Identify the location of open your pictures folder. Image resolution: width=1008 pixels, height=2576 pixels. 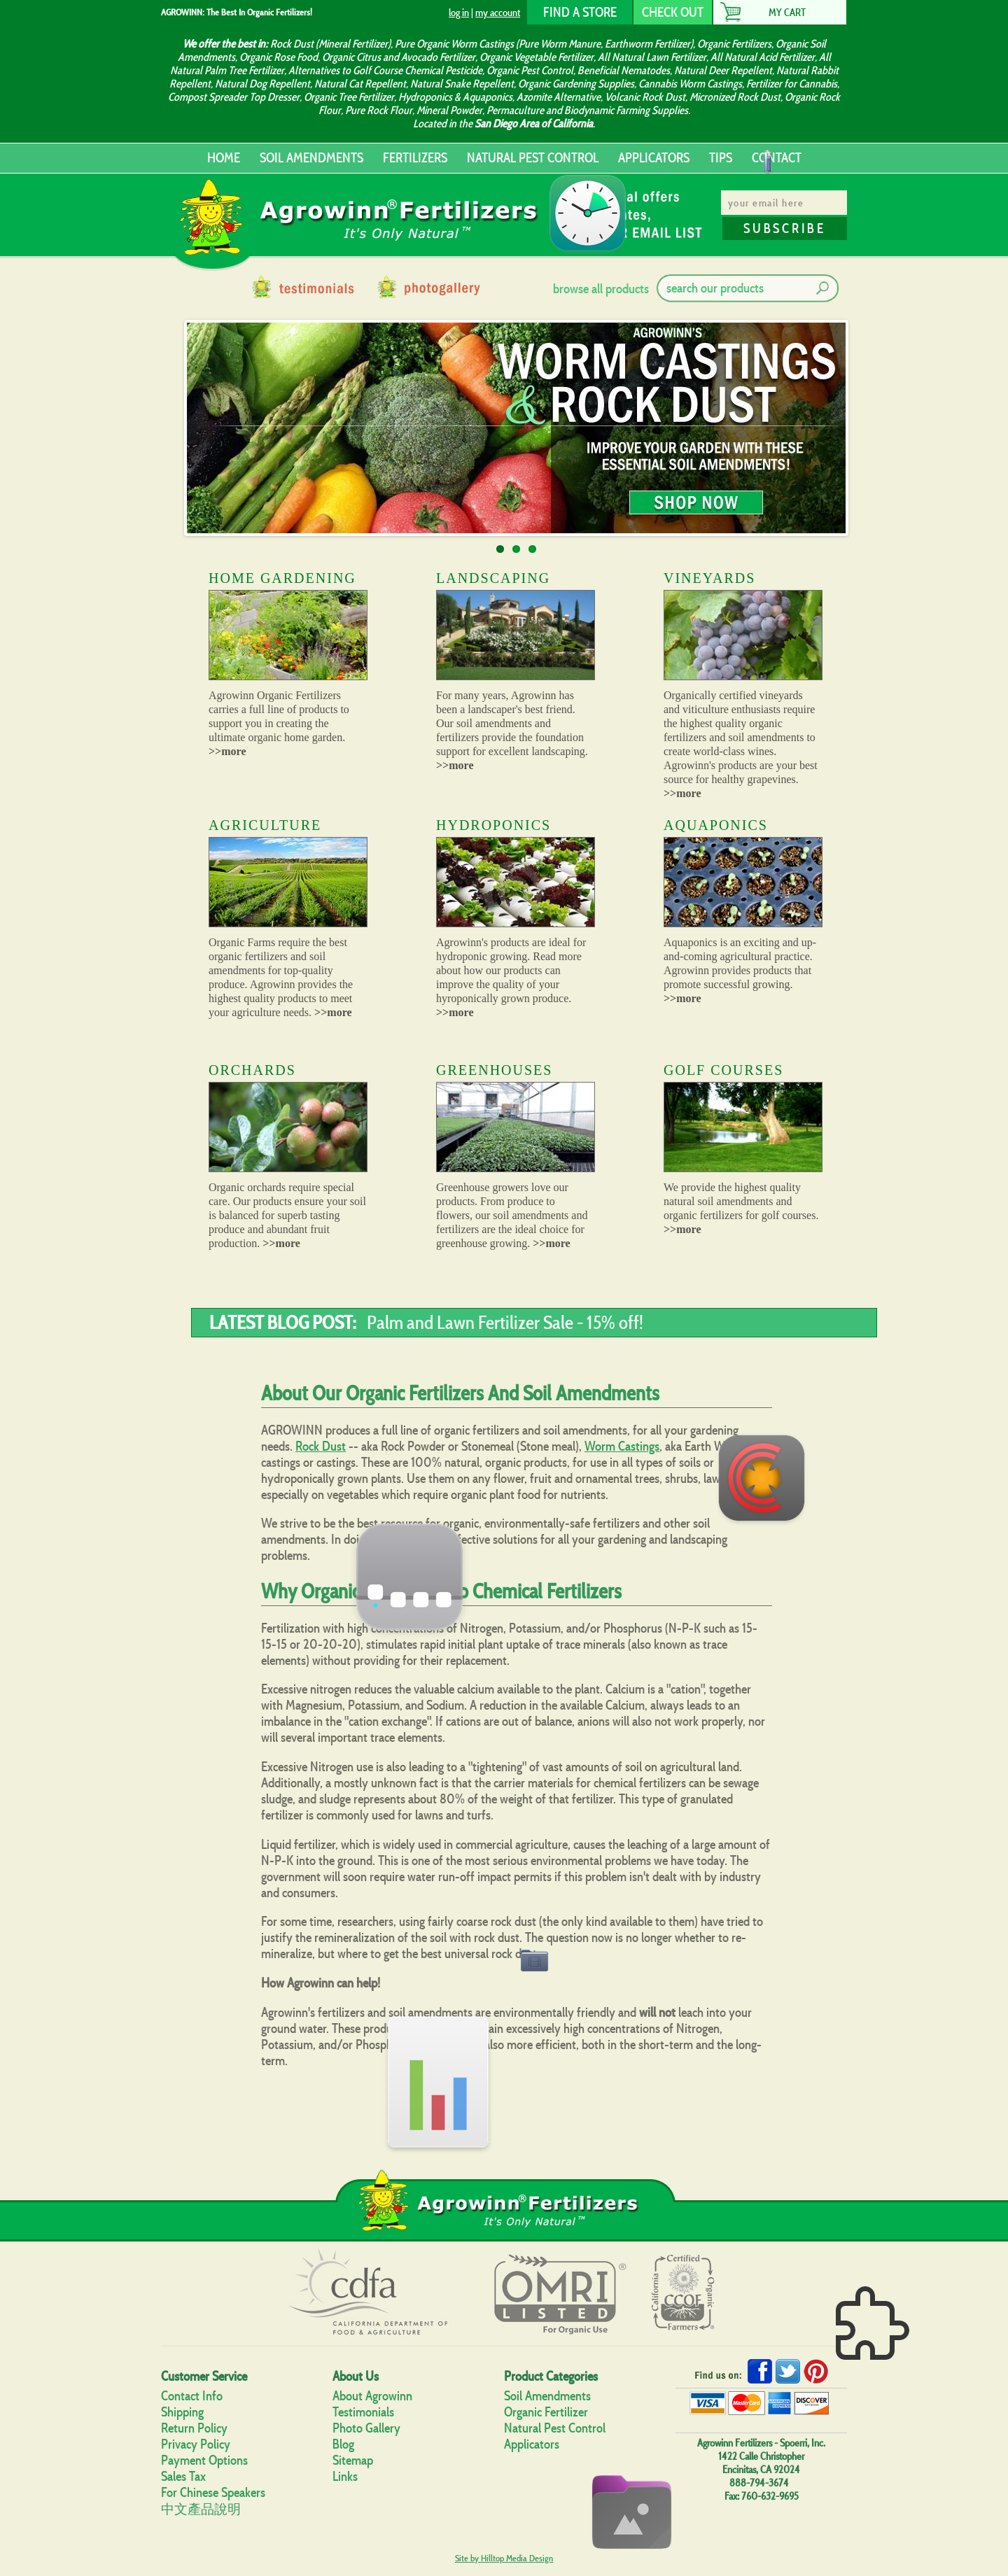
(631, 2512).